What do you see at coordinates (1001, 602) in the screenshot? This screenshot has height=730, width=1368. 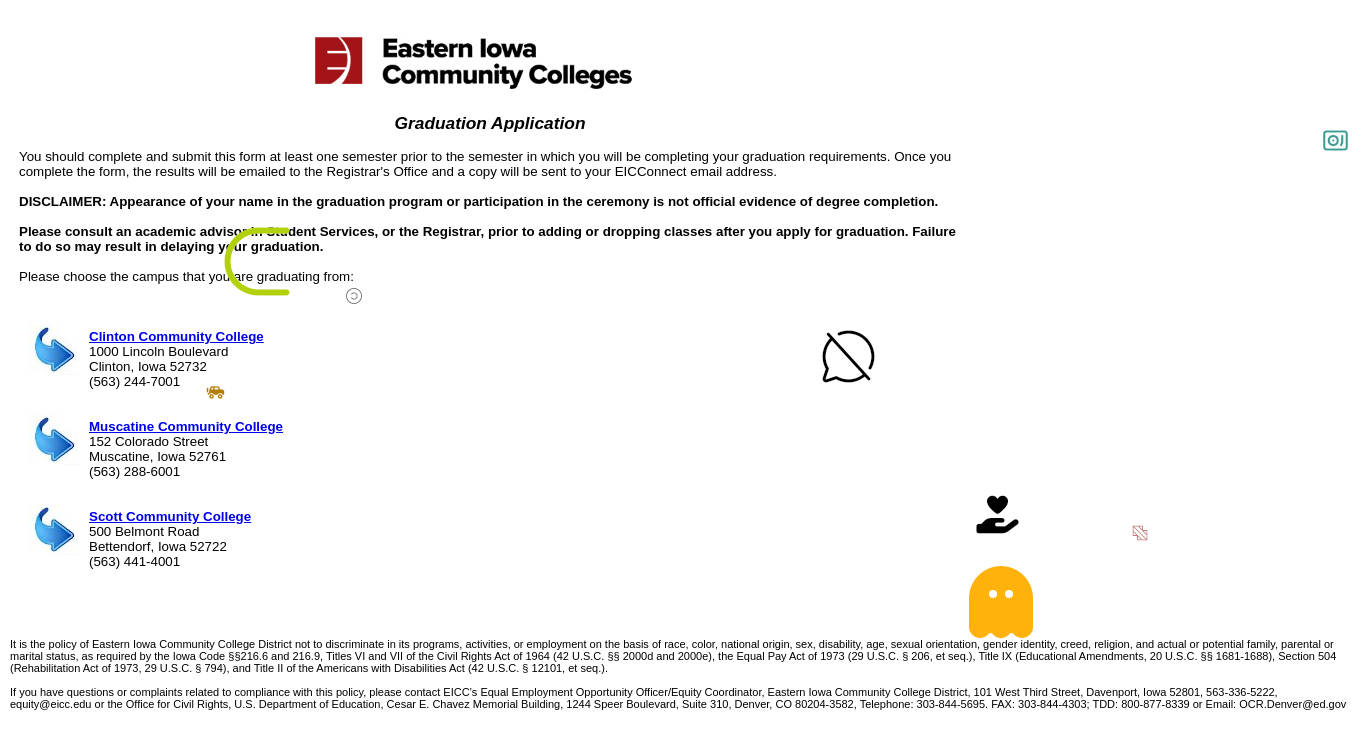 I see `indicates ghost mode or invisible status` at bounding box center [1001, 602].